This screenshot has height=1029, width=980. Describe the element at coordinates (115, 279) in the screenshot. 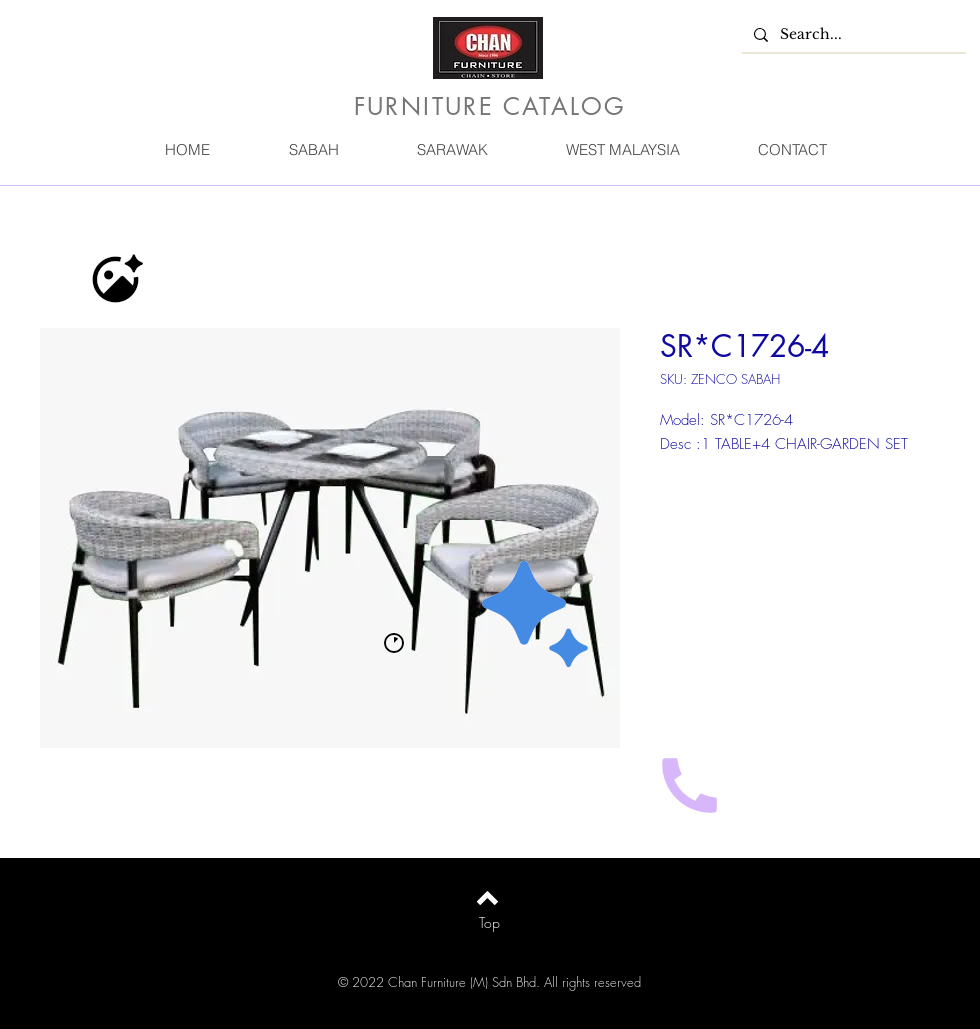

I see `generate ai-enhanced image` at that location.